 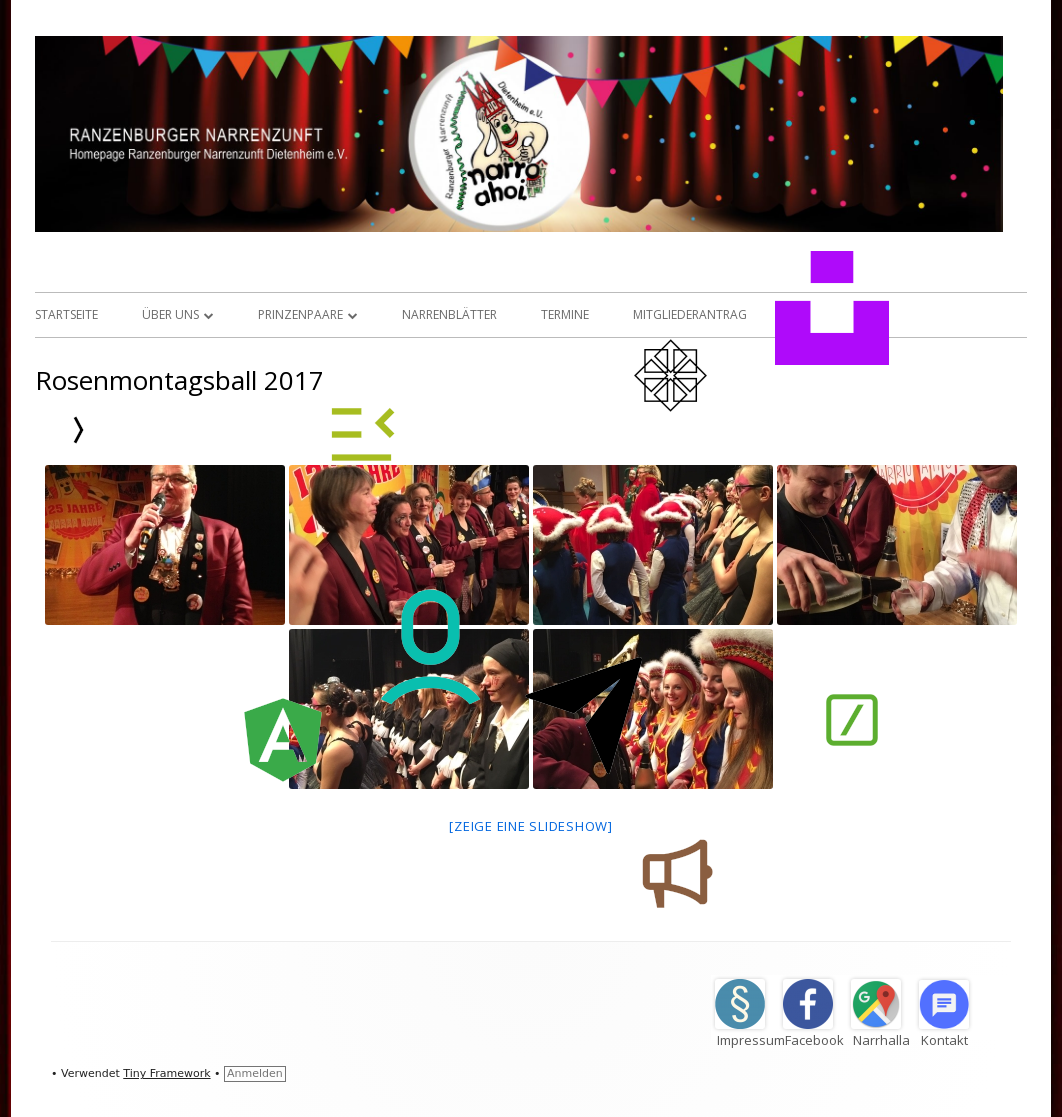 What do you see at coordinates (585, 713) in the screenshot?
I see `send plane logo` at bounding box center [585, 713].